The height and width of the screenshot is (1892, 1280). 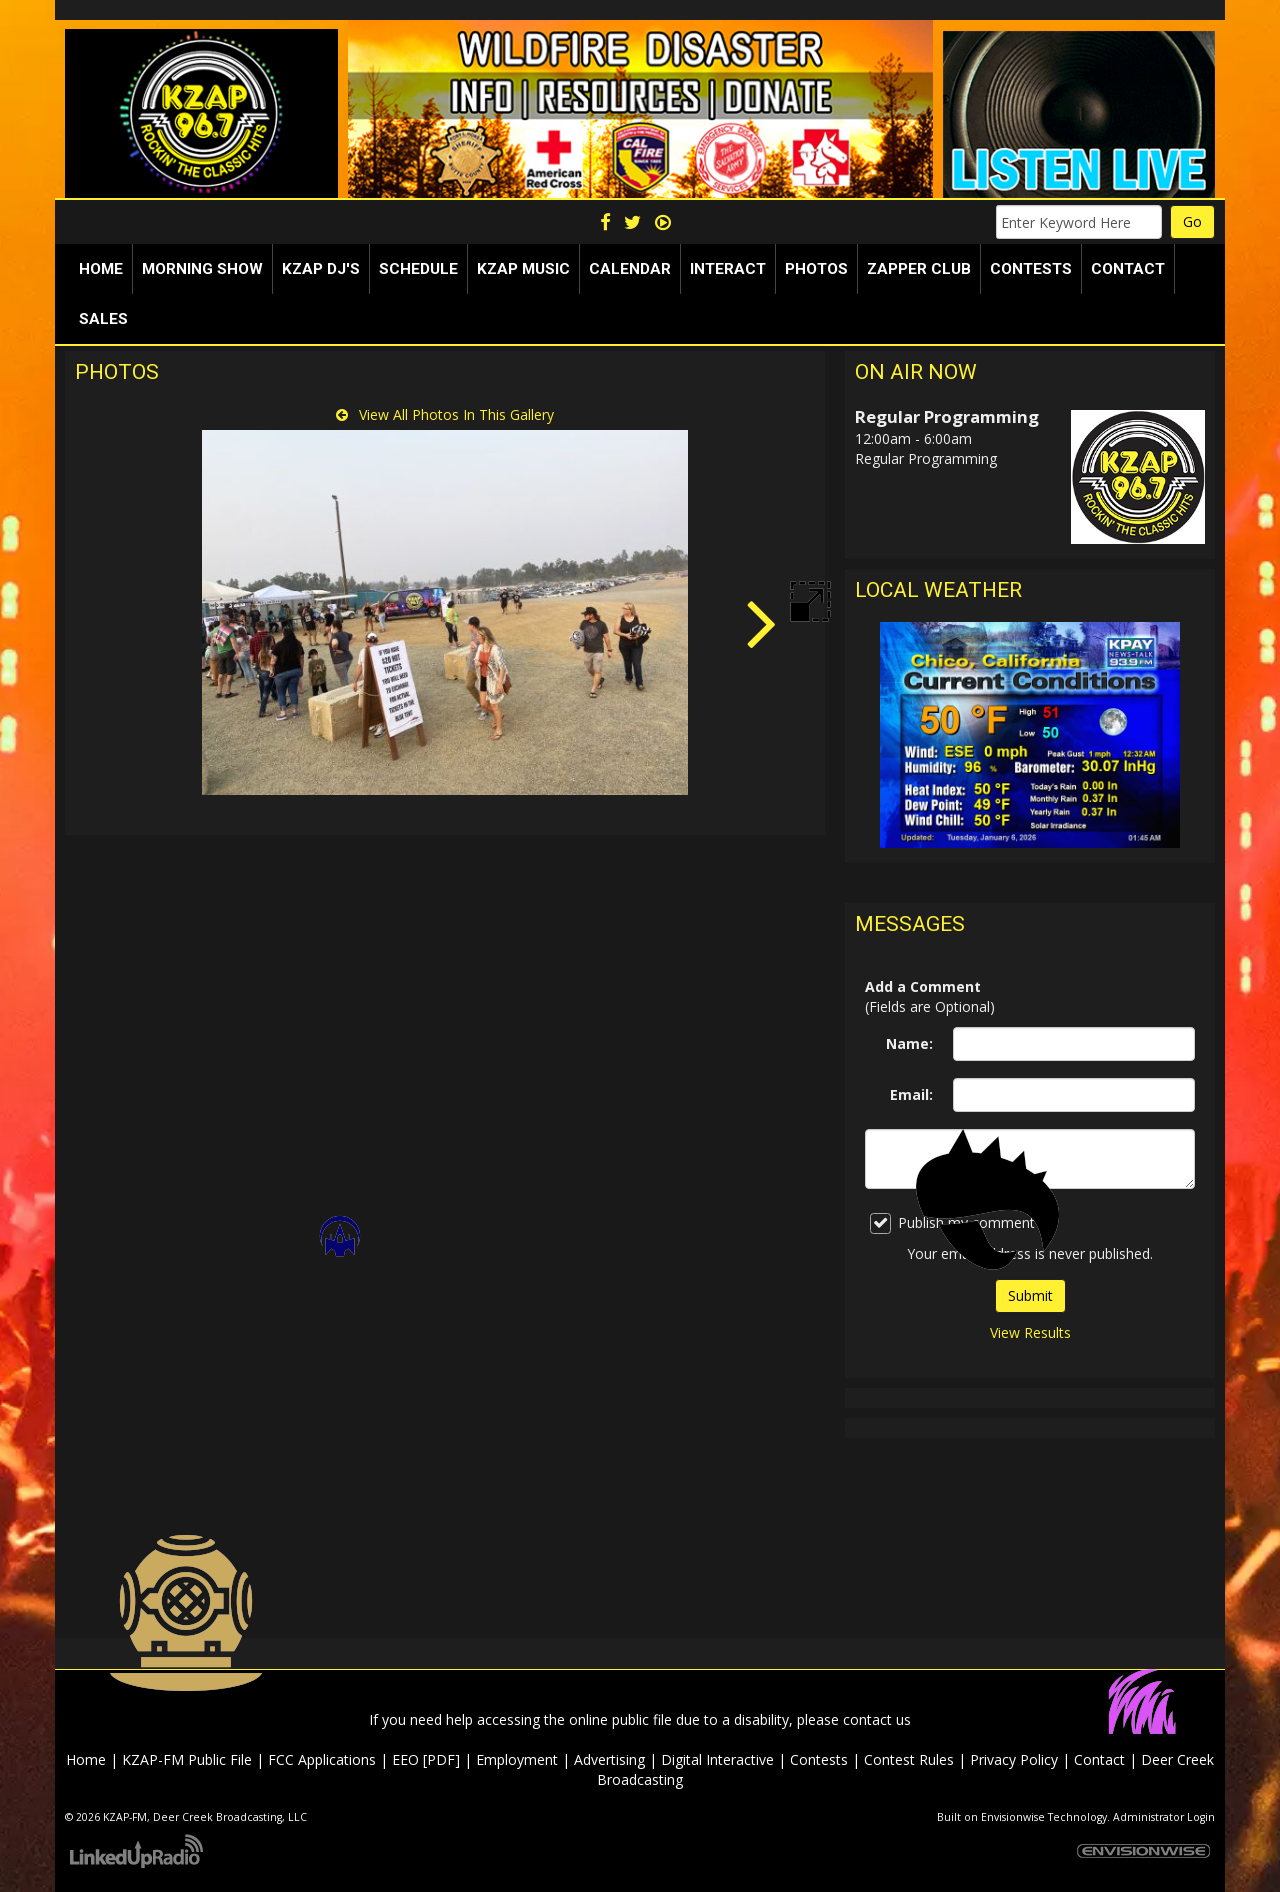 I want to click on select crab or crustacean in a game menu, so click(x=987, y=1199).